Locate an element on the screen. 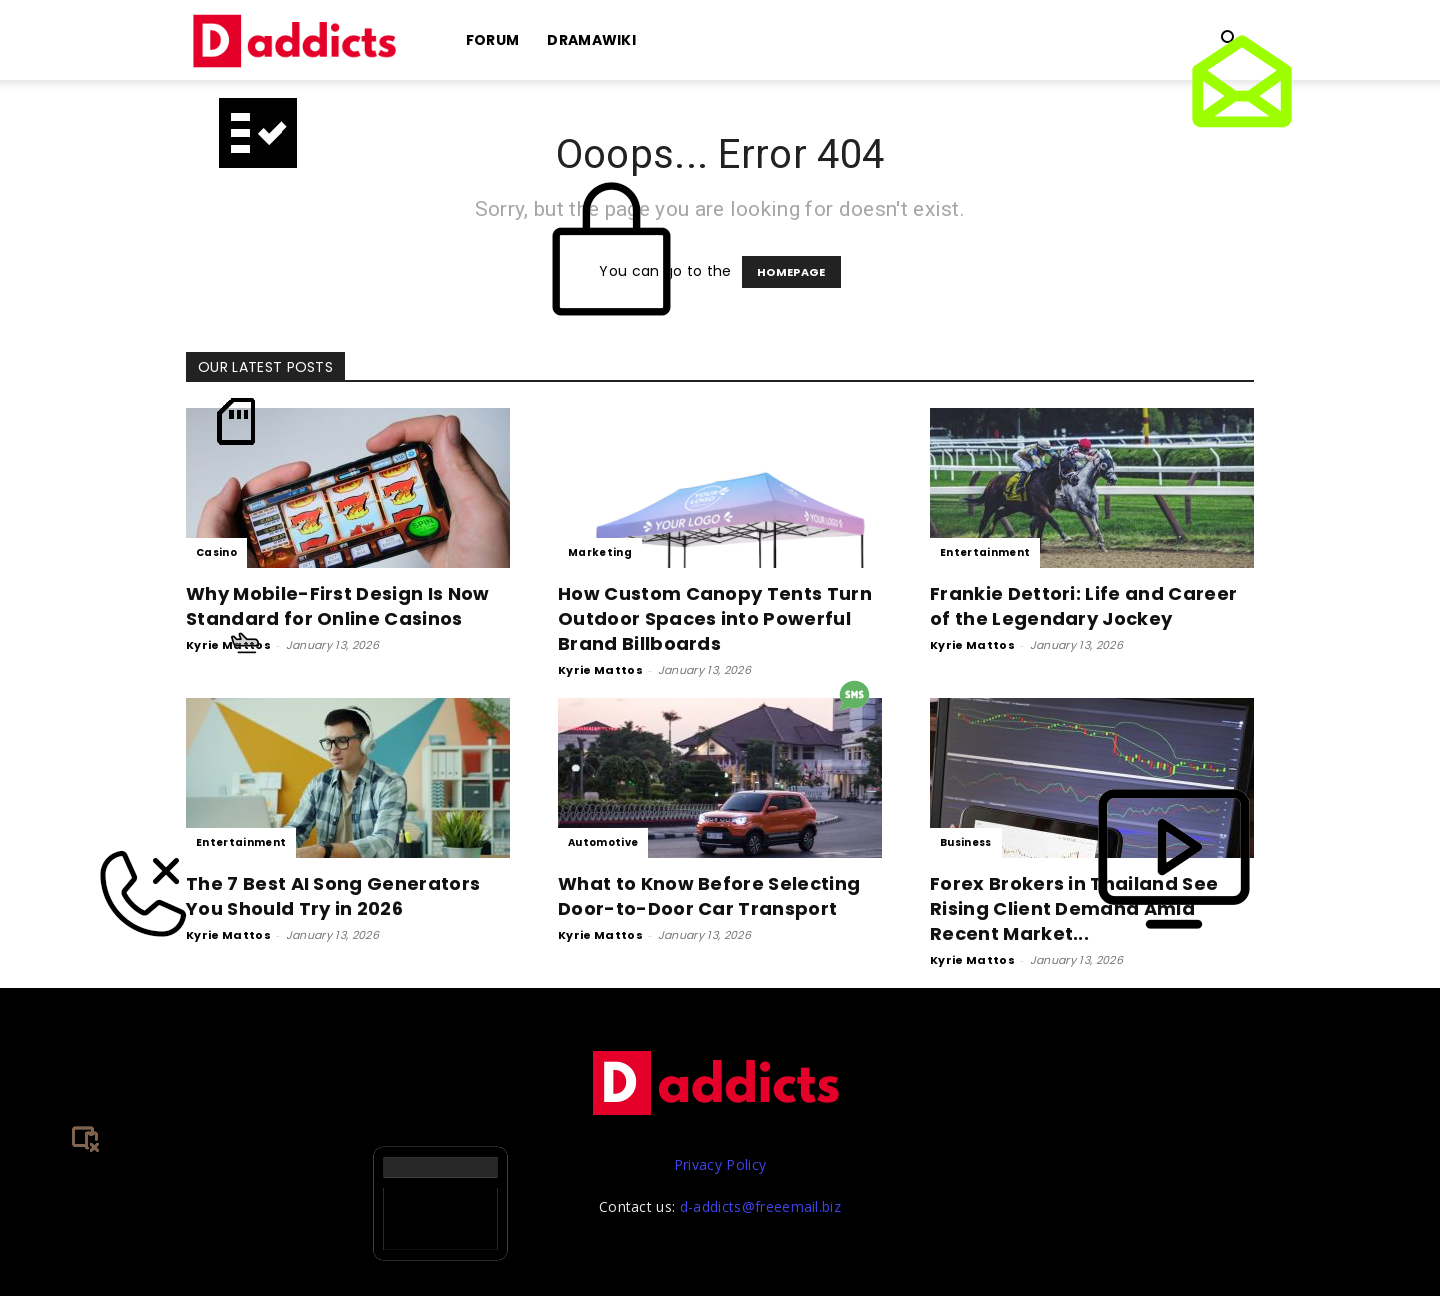 This screenshot has height=1296, width=1440. disconnect or remove a device is located at coordinates (85, 1138).